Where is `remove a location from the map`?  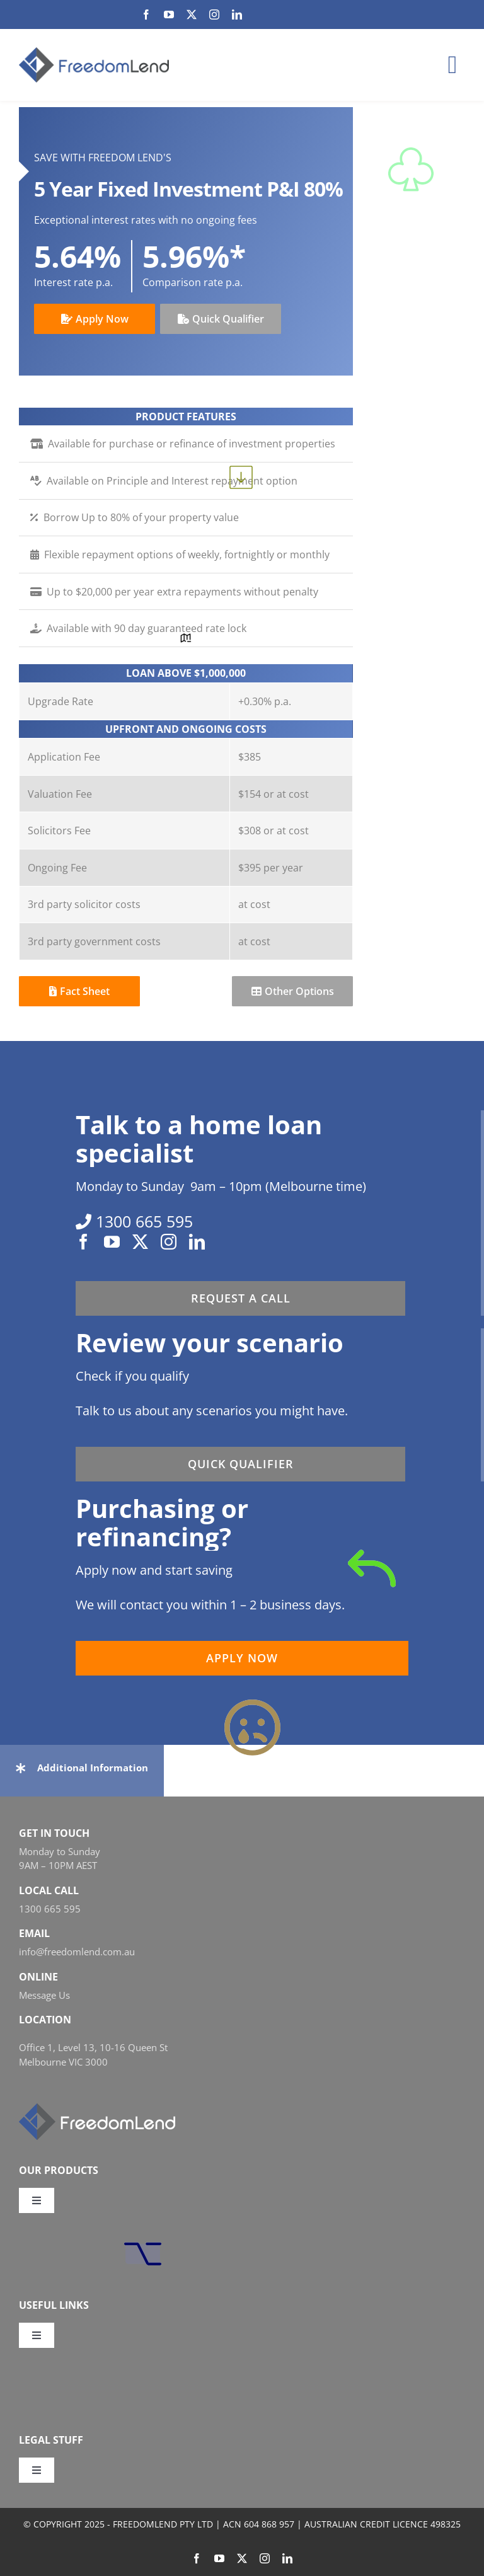 remove a location from the map is located at coordinates (185, 638).